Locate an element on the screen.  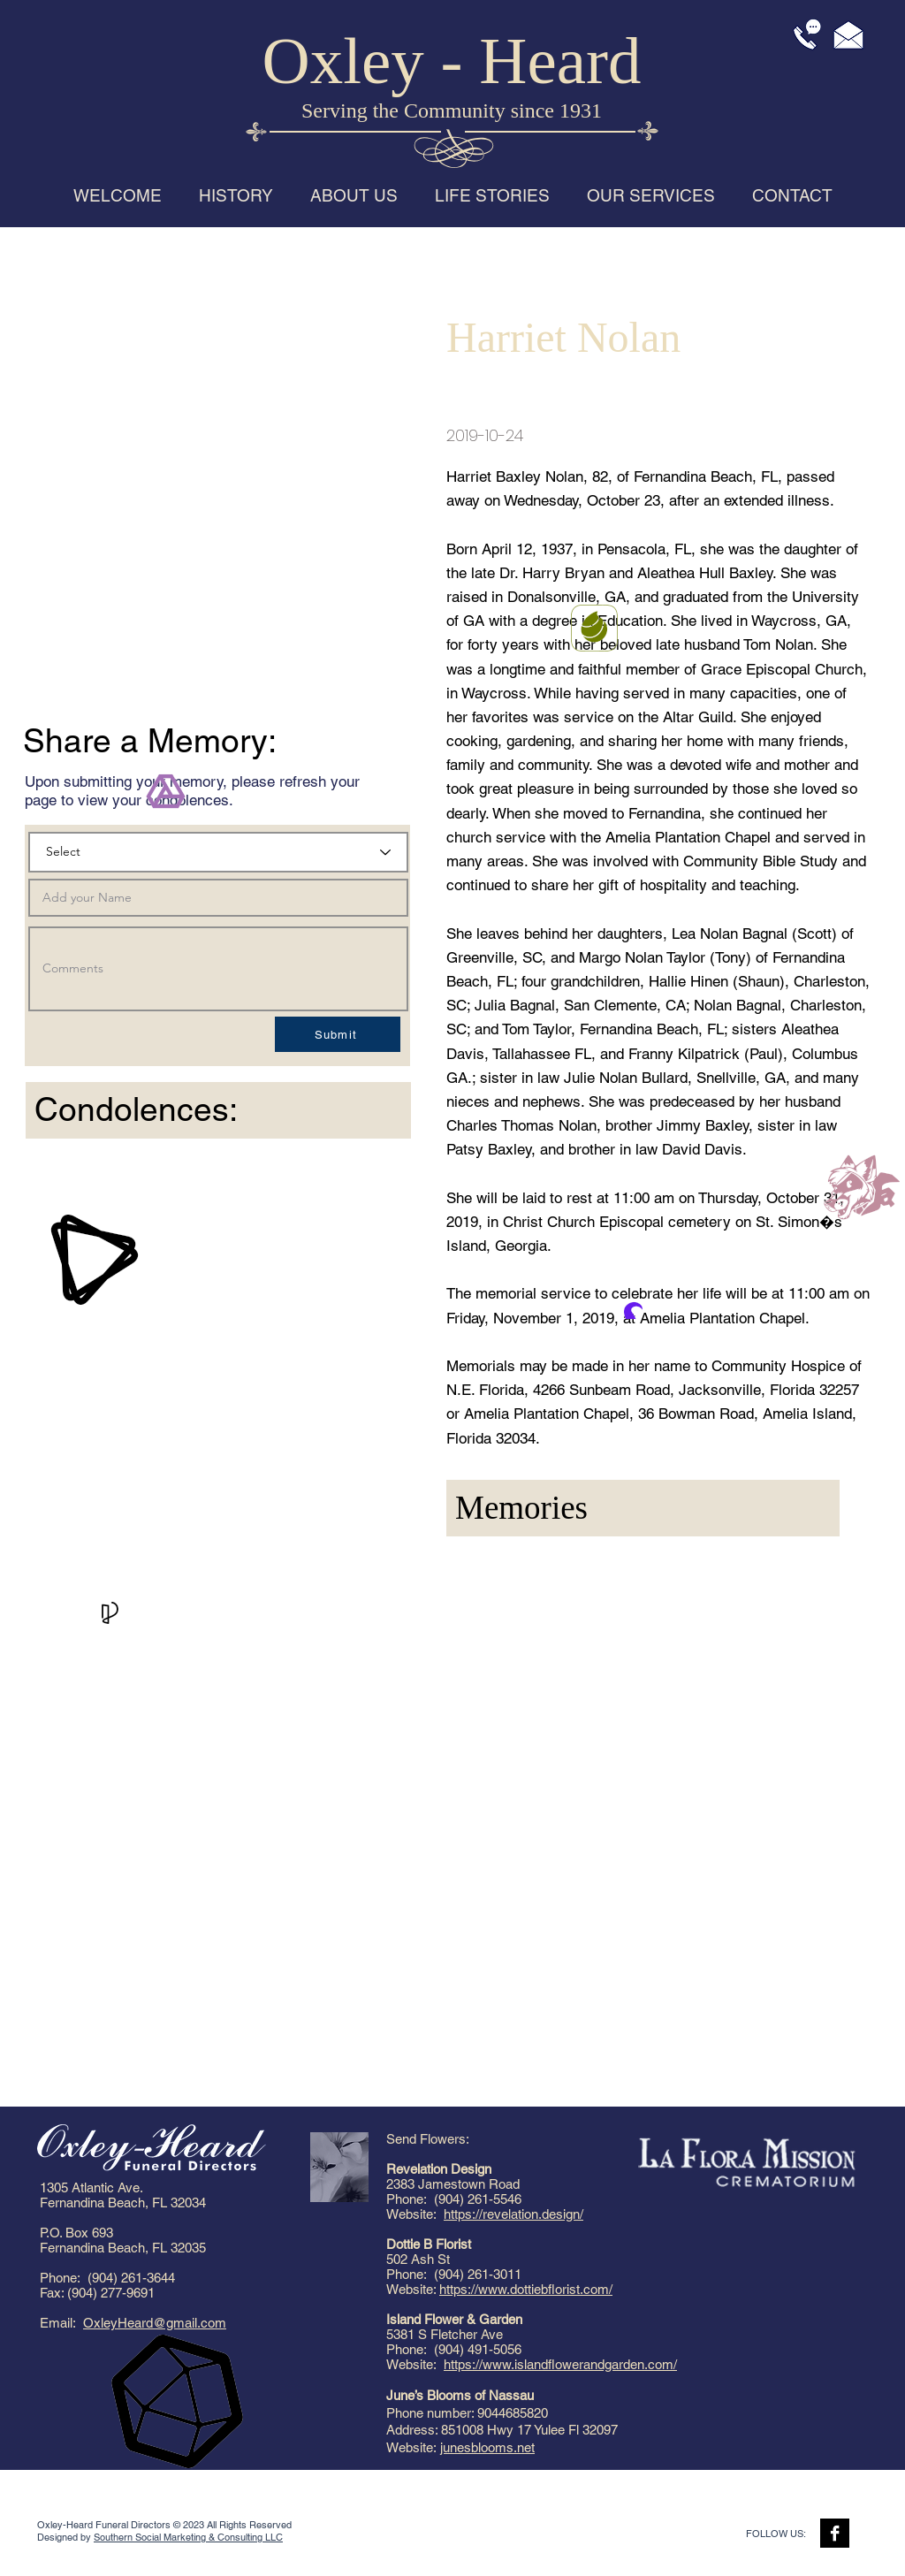
open CiviCRM application is located at coordinates (95, 1260).